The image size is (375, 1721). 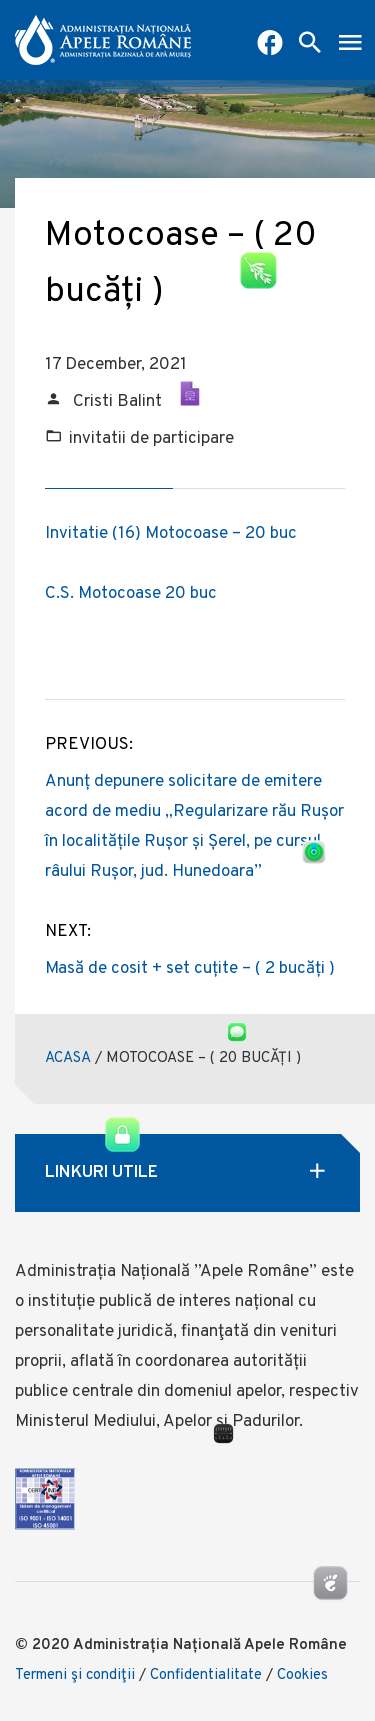 I want to click on open Find My app to locate devices or people, so click(x=314, y=852).